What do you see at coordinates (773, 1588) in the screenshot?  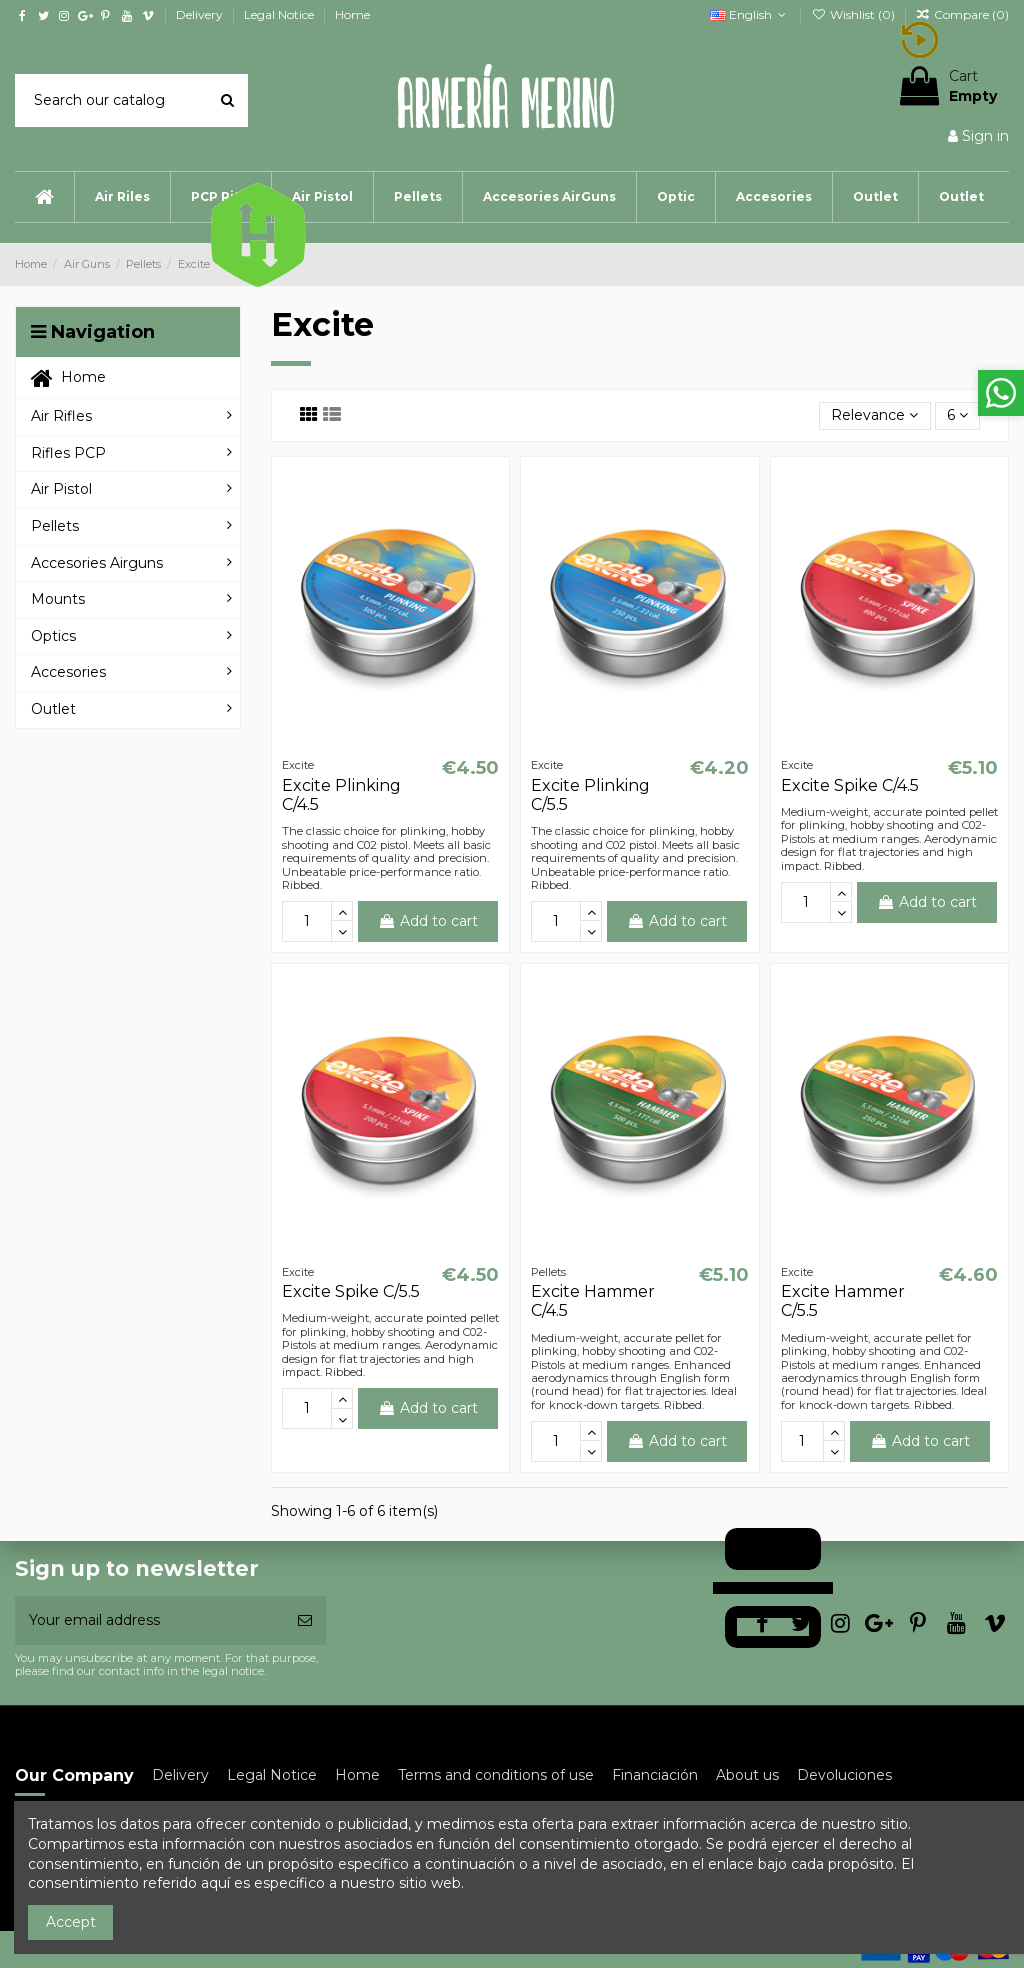 I see `flip content vertically` at bounding box center [773, 1588].